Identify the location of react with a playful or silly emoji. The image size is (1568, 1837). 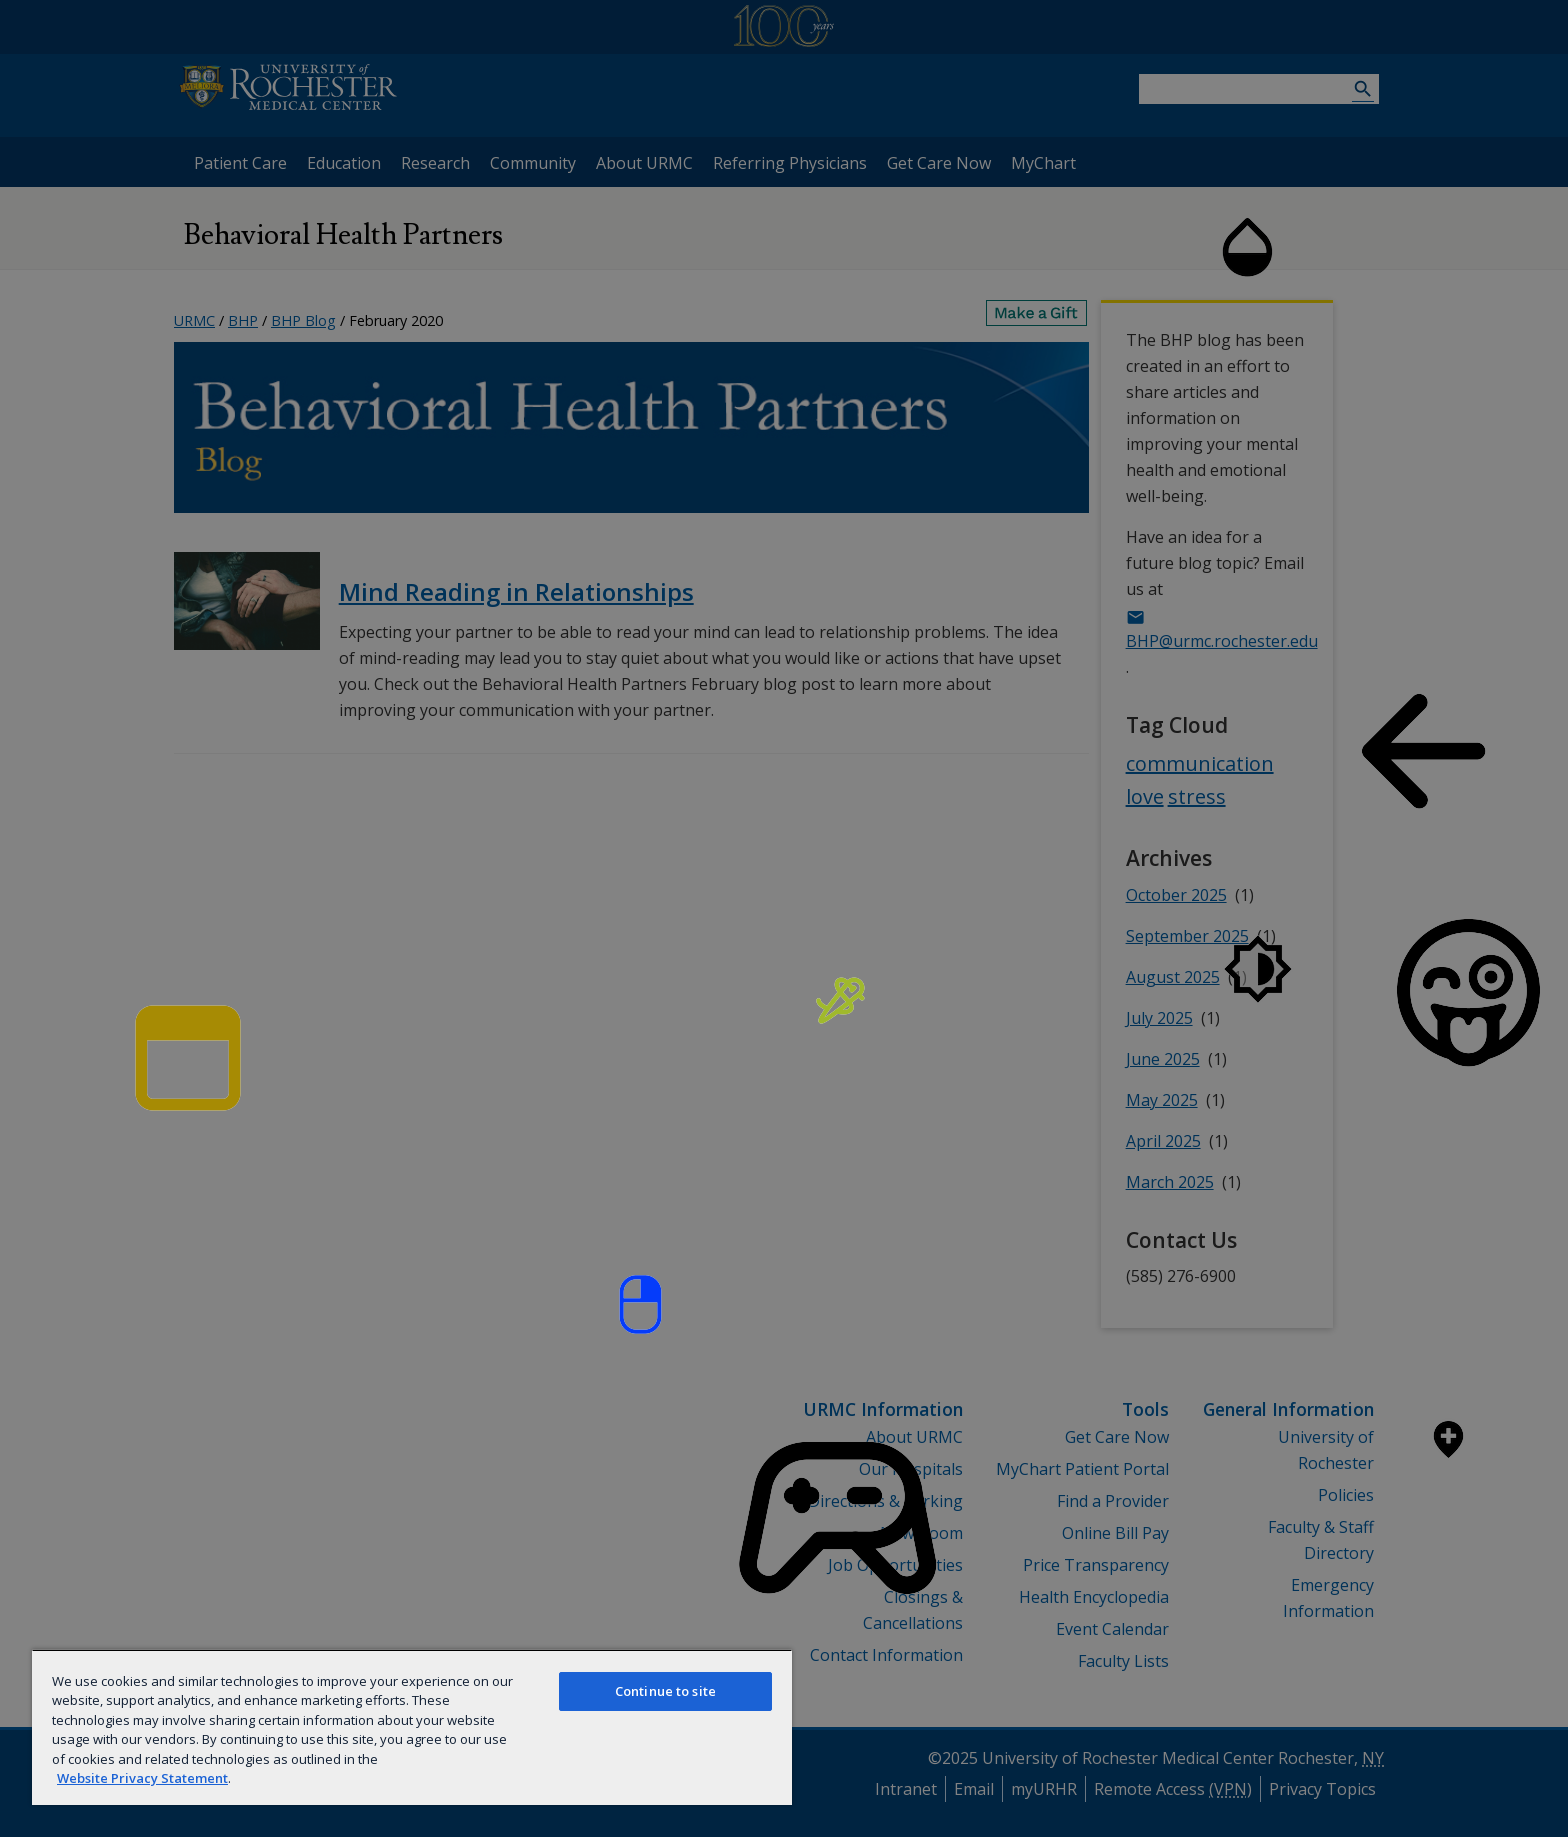
(1468, 990).